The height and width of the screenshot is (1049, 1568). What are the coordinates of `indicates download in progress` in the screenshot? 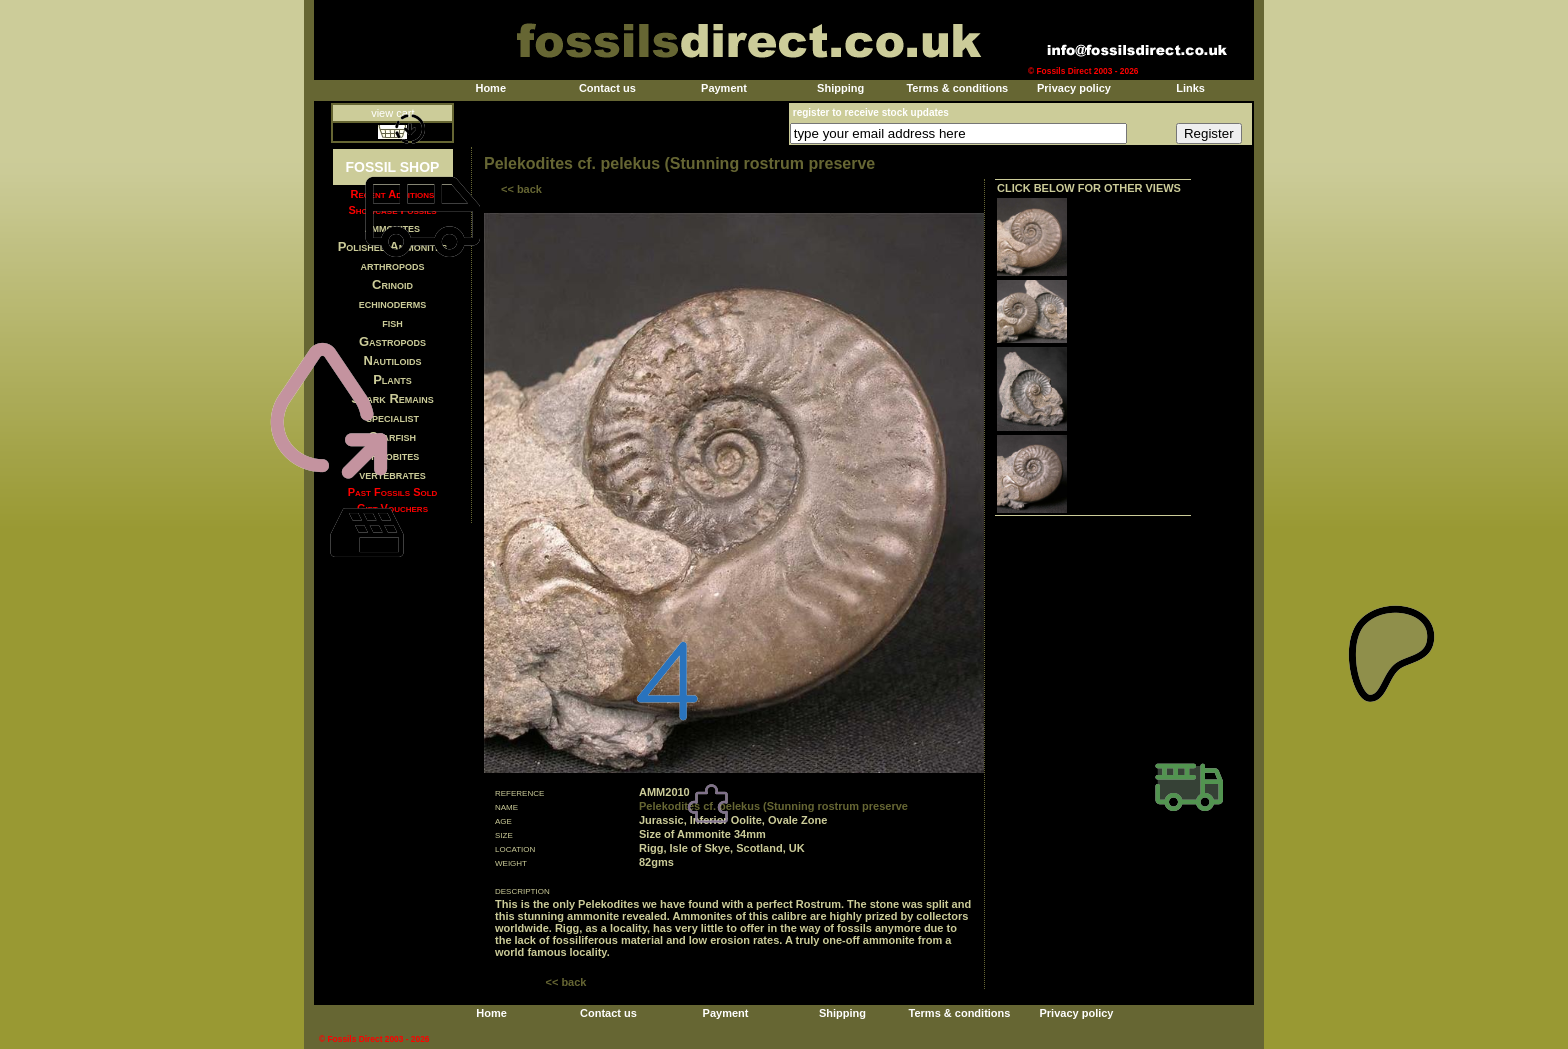 It's located at (410, 129).